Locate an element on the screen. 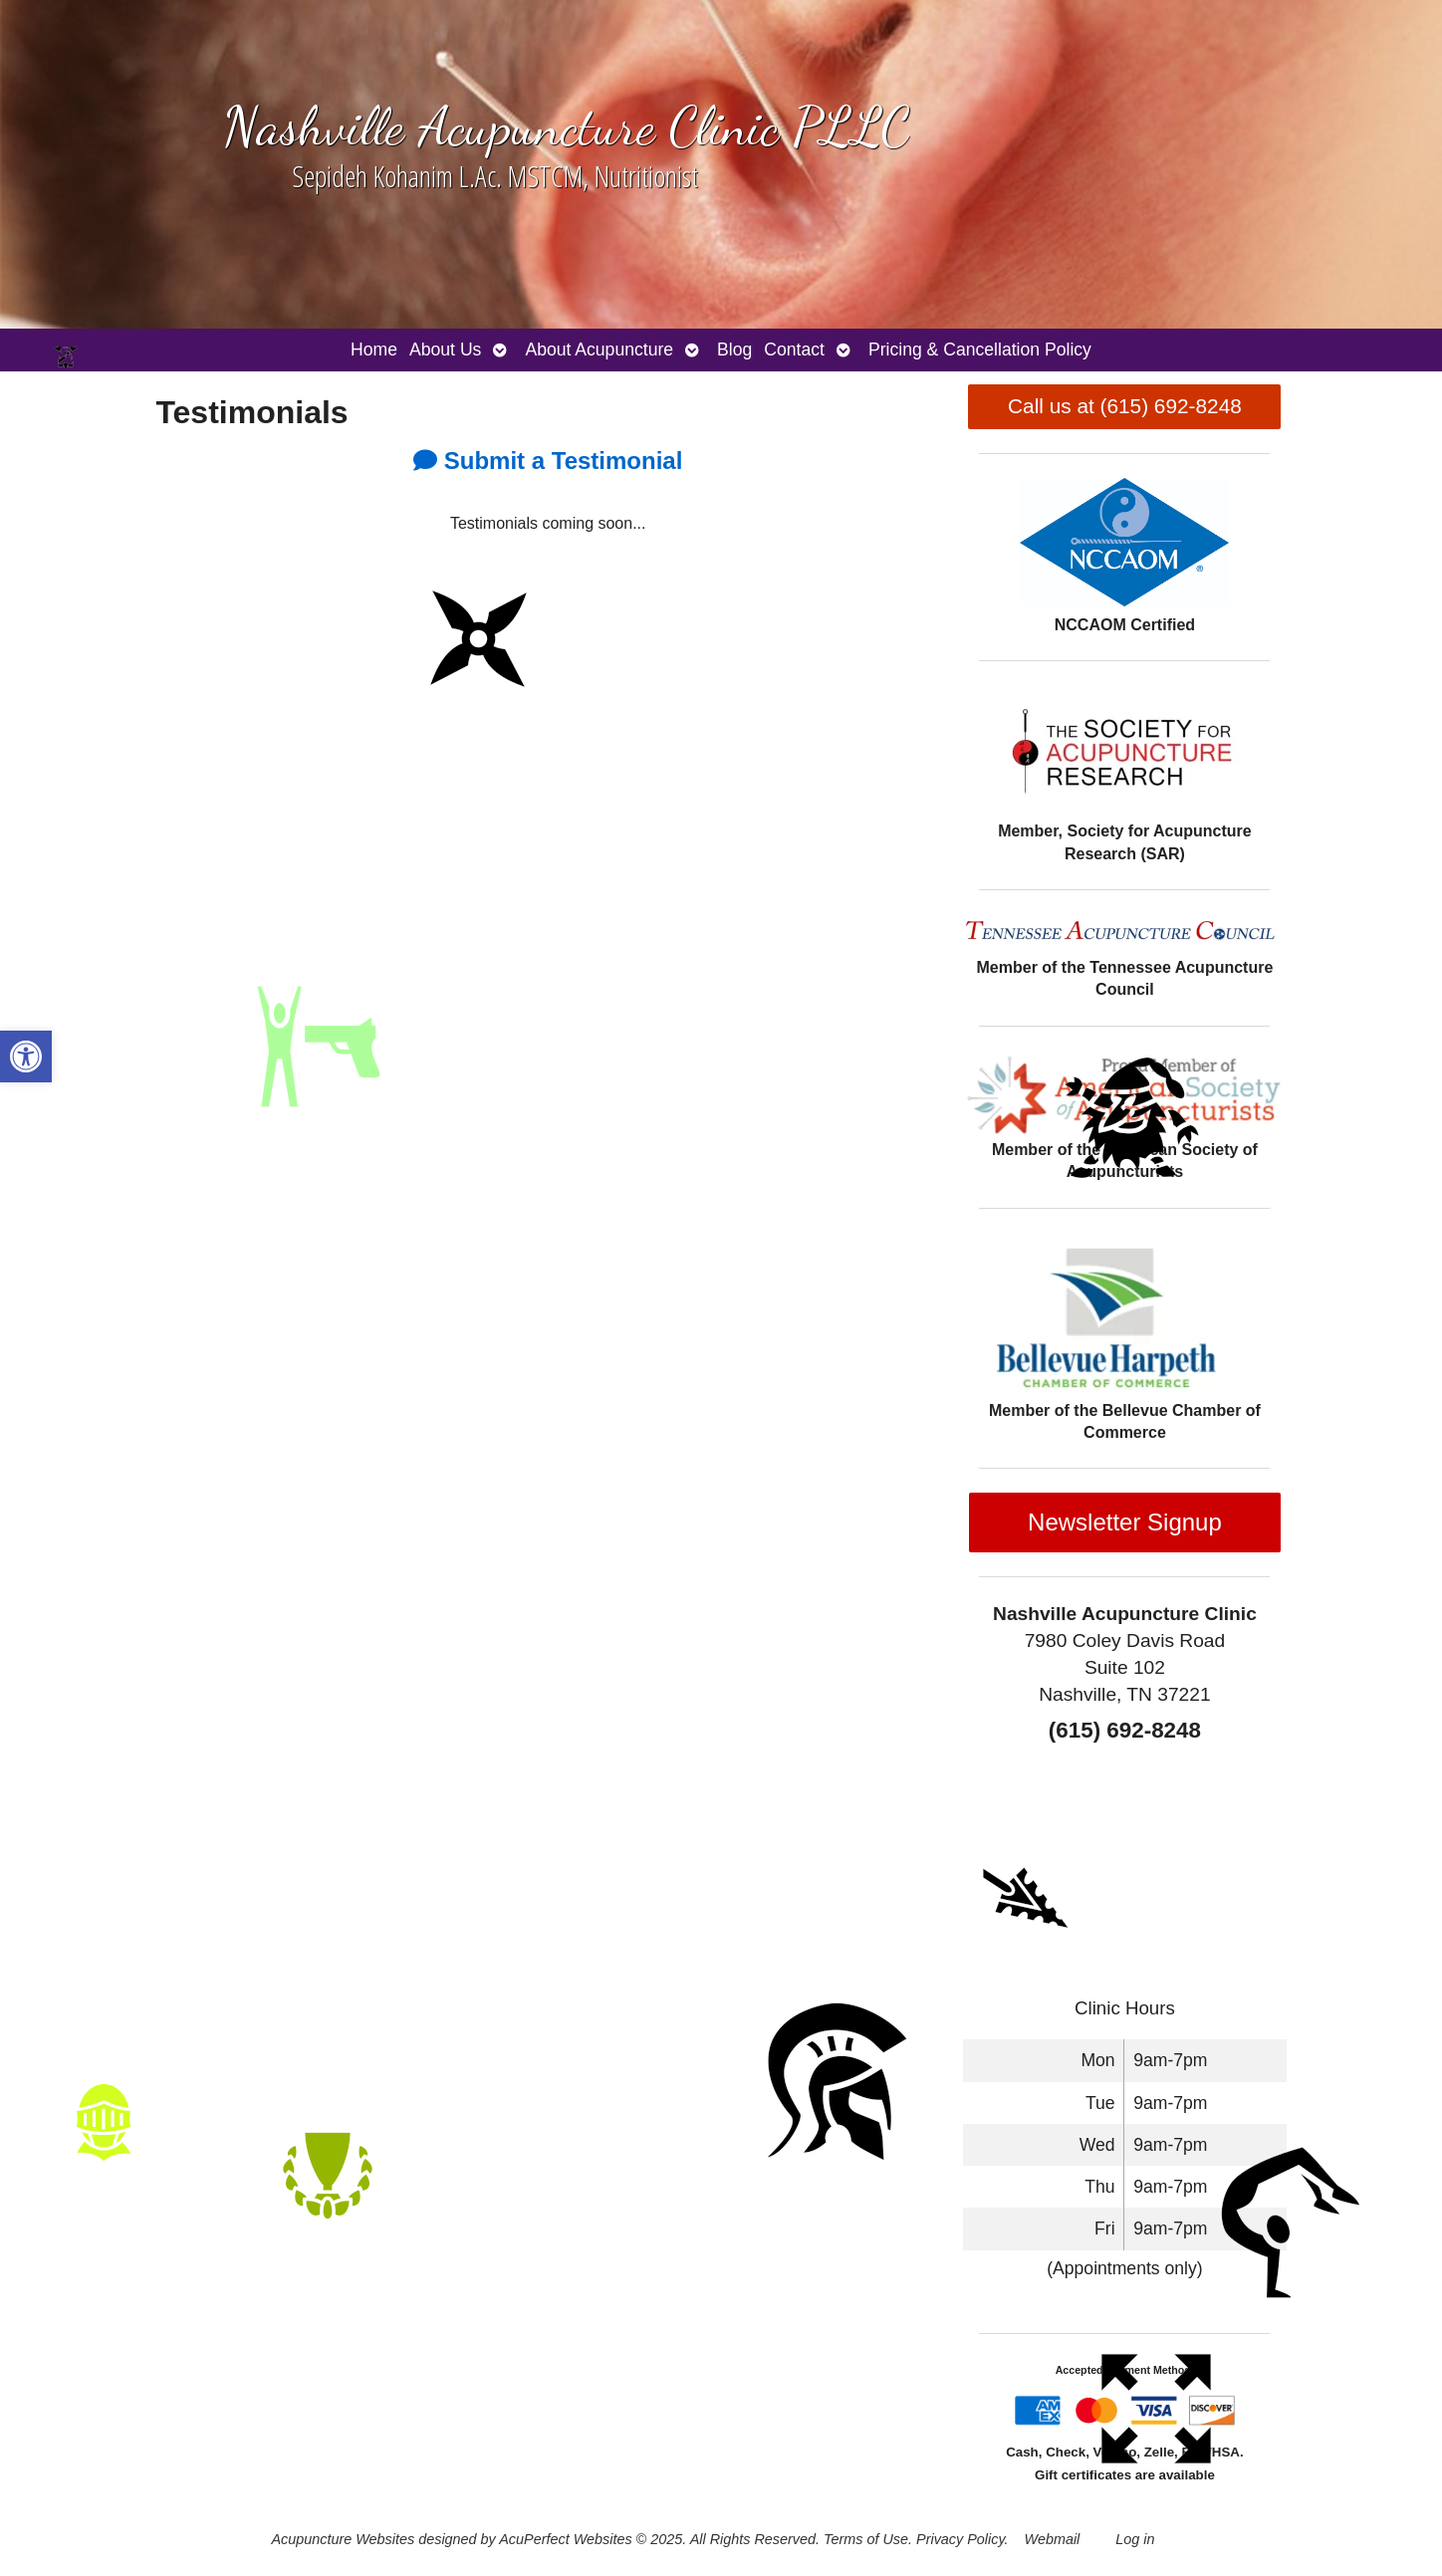 The width and height of the screenshot is (1442, 2576). expand content to fullscreen is located at coordinates (1156, 2409).